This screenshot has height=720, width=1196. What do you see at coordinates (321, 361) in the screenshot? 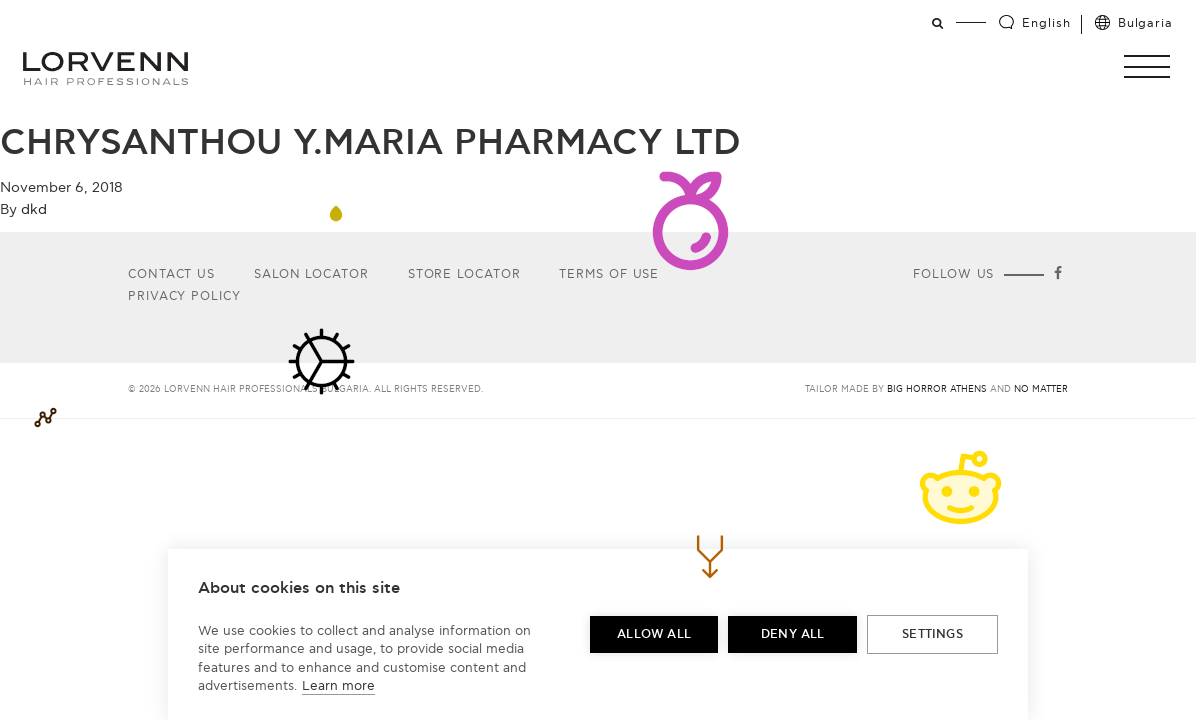
I see `access settings or preferences` at bounding box center [321, 361].